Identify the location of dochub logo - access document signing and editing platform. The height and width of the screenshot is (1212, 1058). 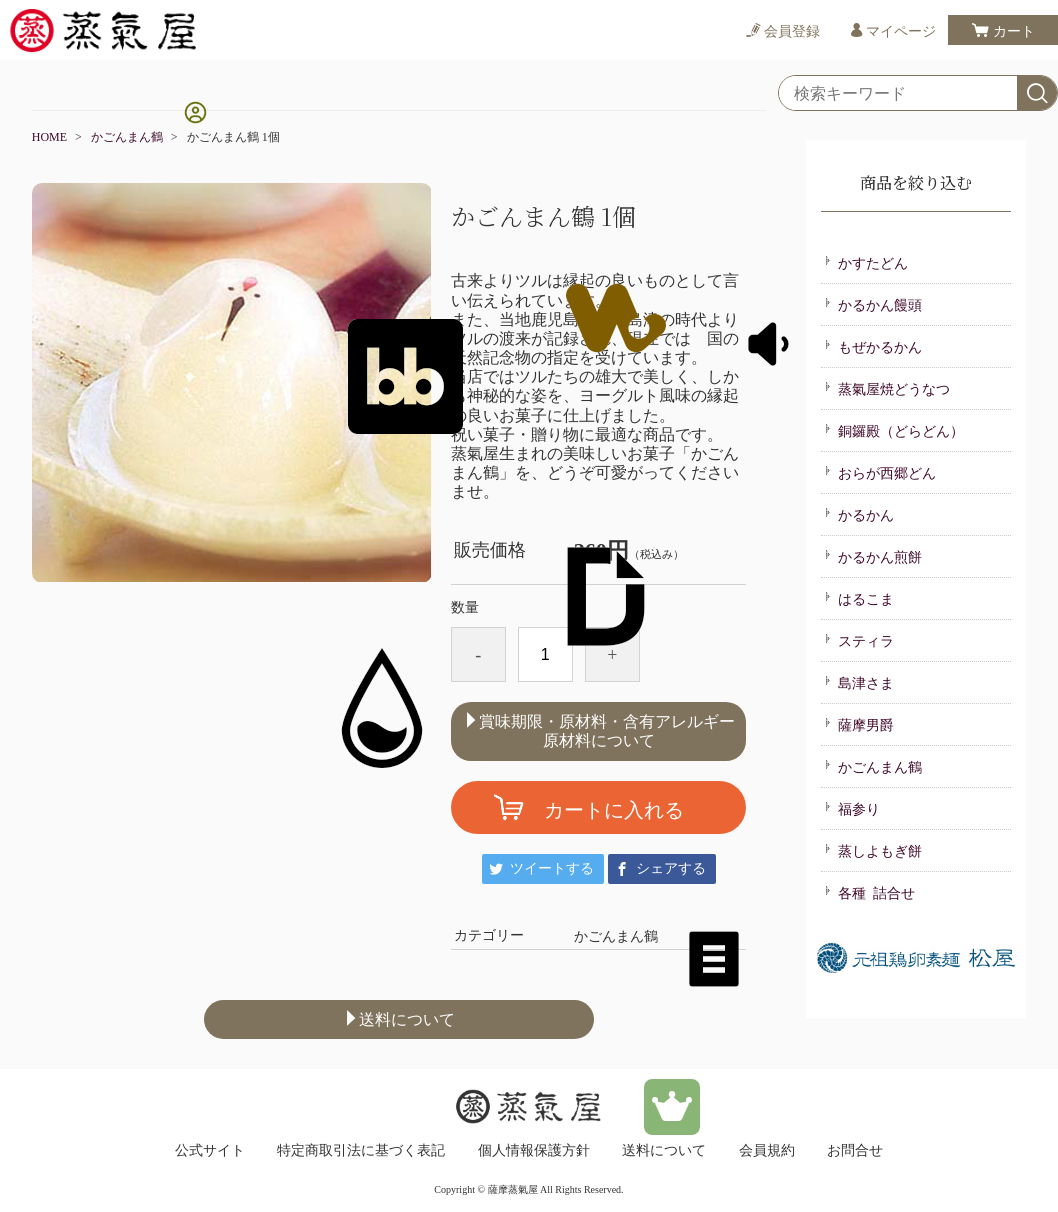
(607, 596).